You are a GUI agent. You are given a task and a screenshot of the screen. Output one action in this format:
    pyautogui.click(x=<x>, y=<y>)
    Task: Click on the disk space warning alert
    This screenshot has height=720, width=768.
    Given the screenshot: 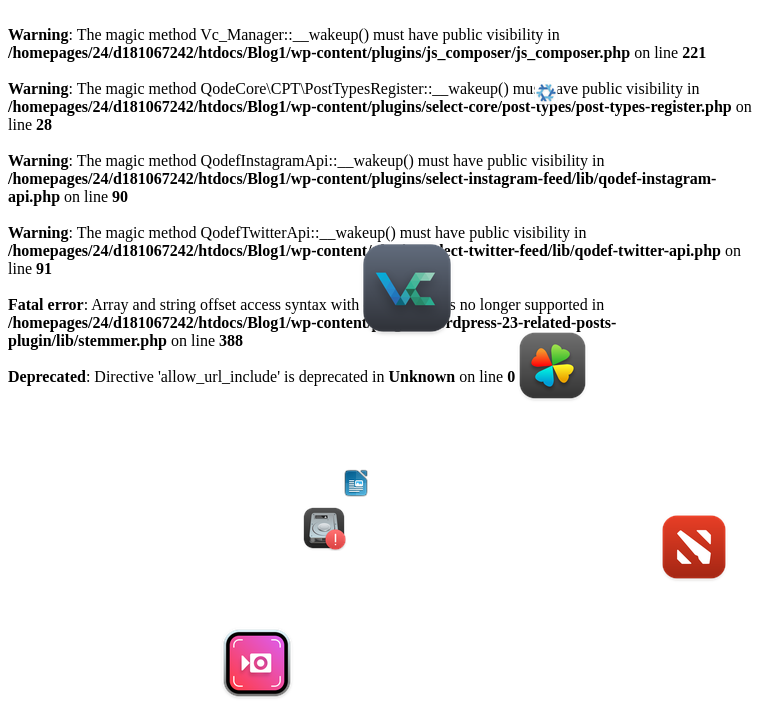 What is the action you would take?
    pyautogui.click(x=324, y=528)
    